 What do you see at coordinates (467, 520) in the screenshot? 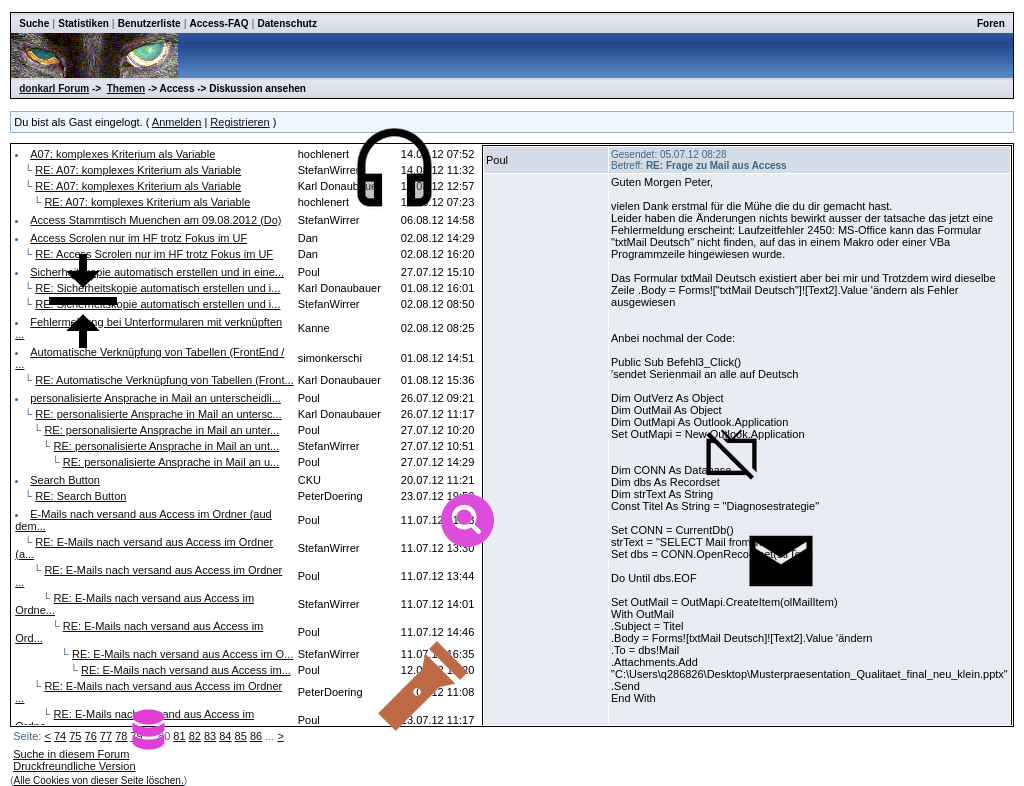
I see `tap to search` at bounding box center [467, 520].